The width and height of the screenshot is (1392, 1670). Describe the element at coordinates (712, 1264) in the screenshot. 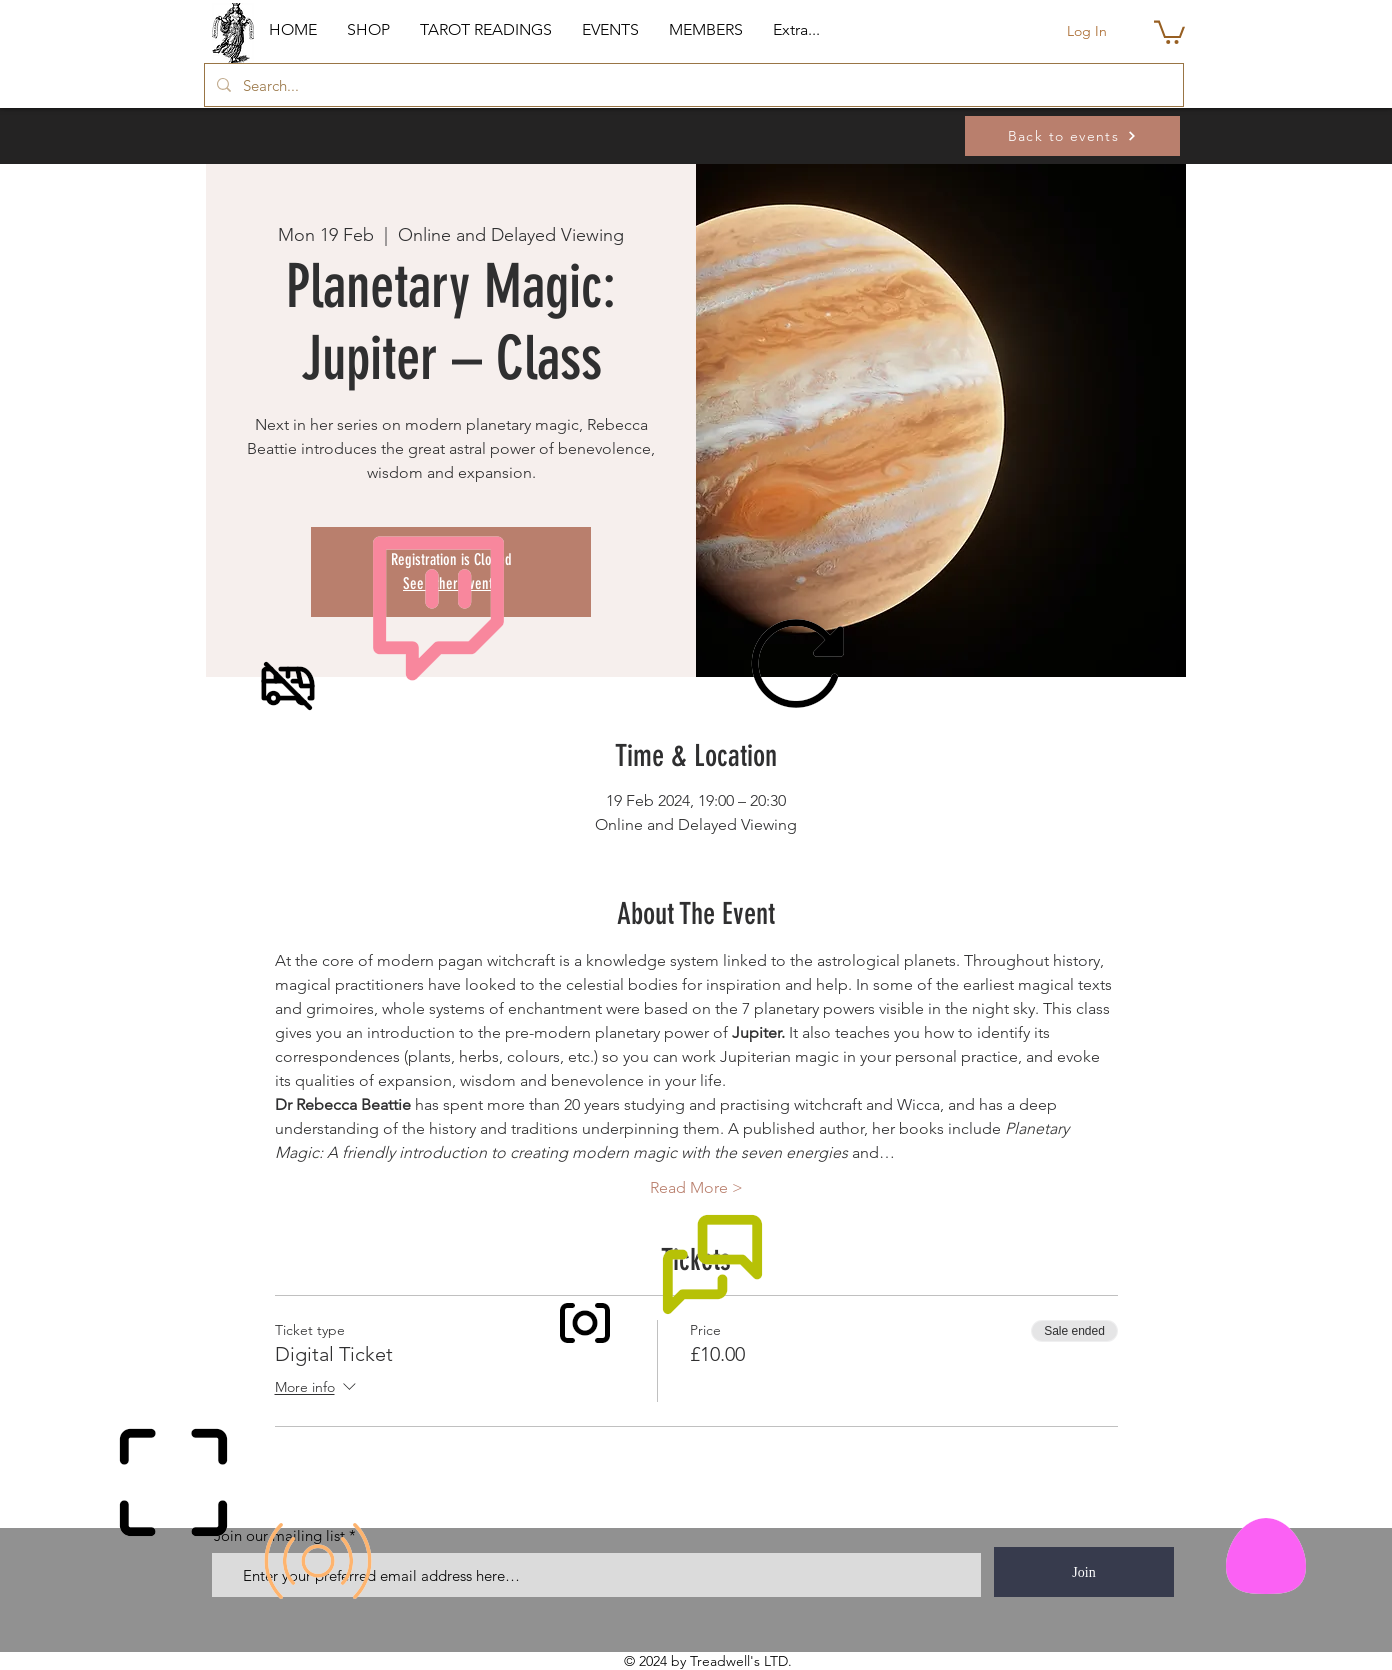

I see `open messages or conversations` at that location.